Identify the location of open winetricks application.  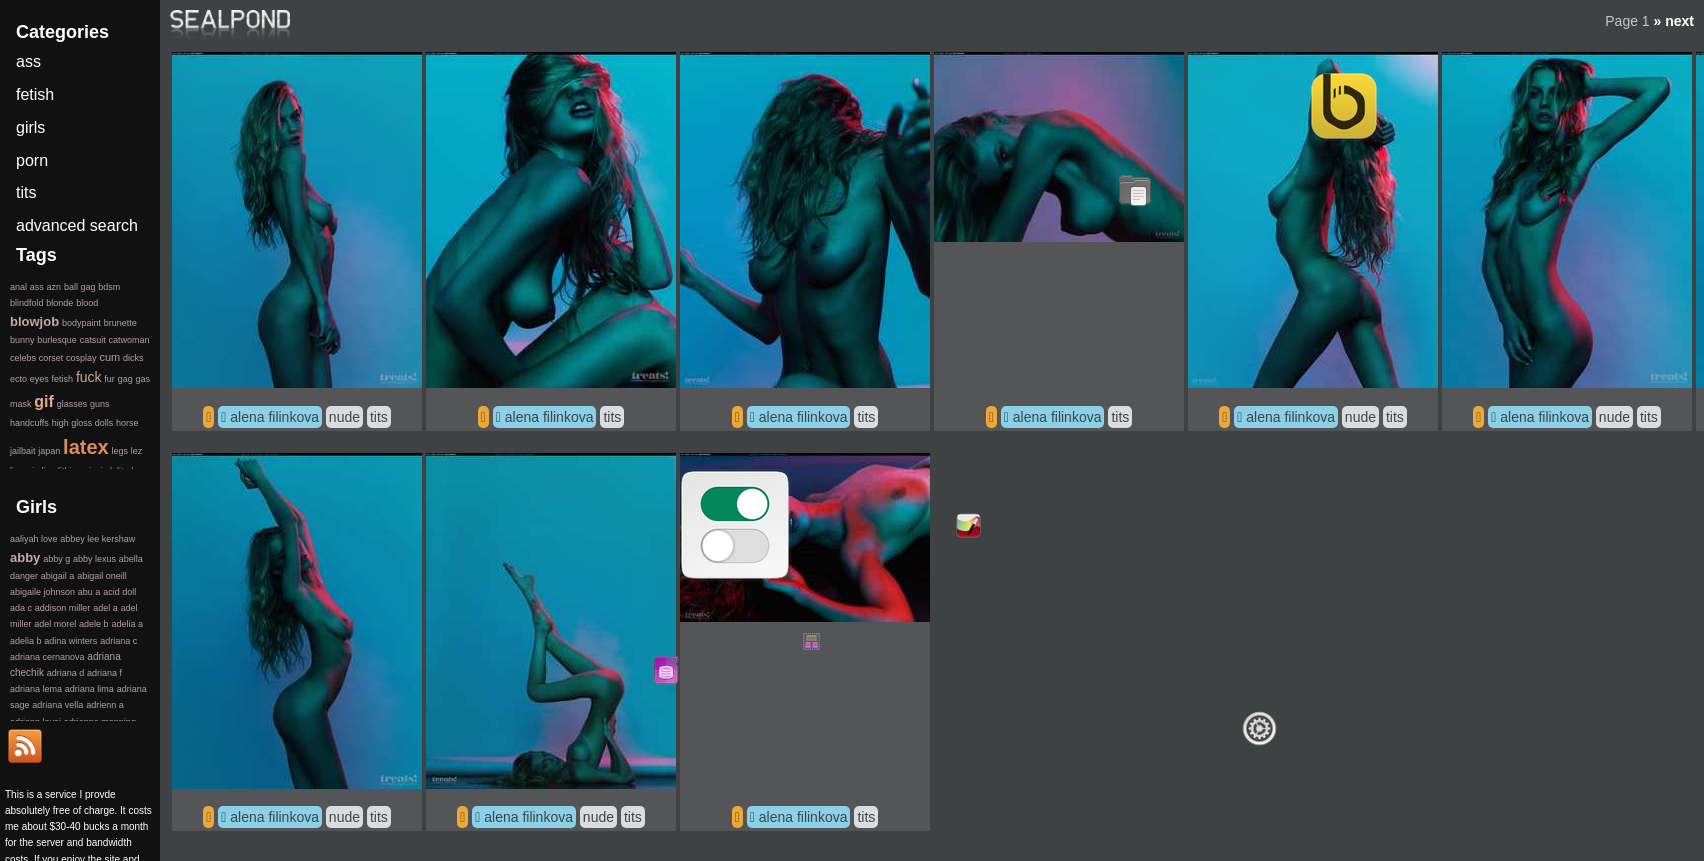
(968, 525).